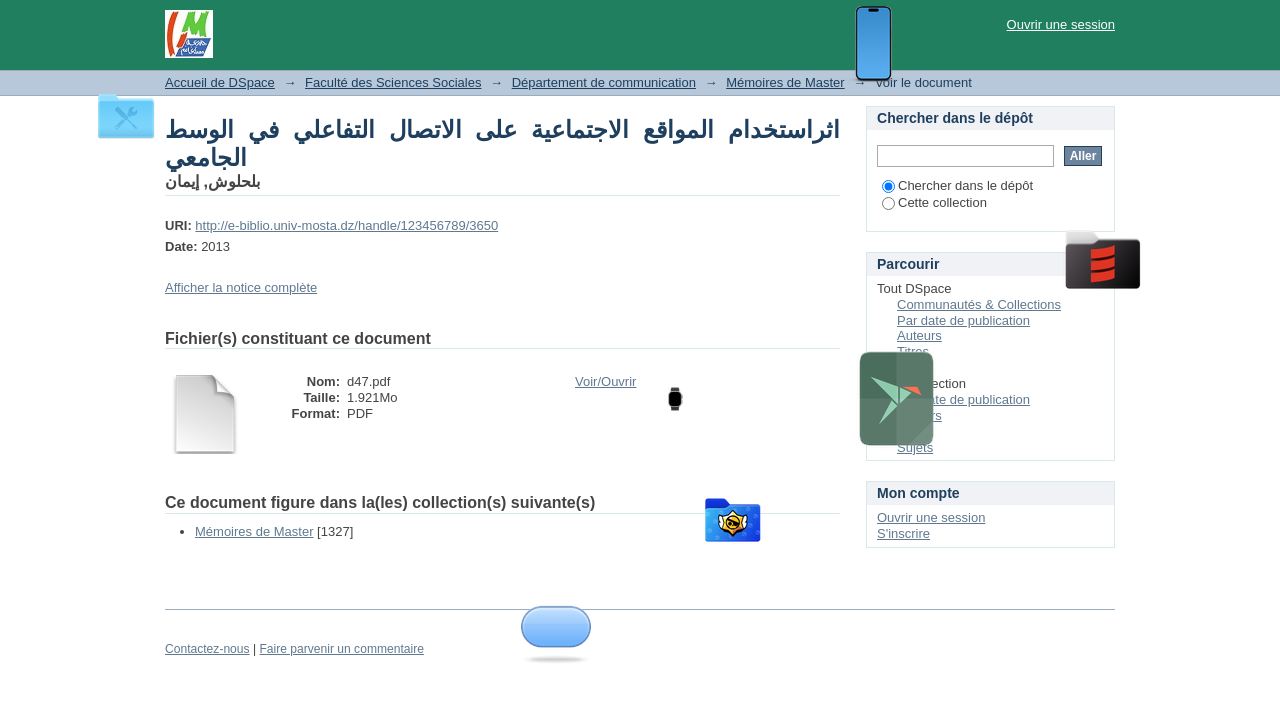 The image size is (1280, 720). I want to click on a snap package file for linux software installation, so click(896, 398).